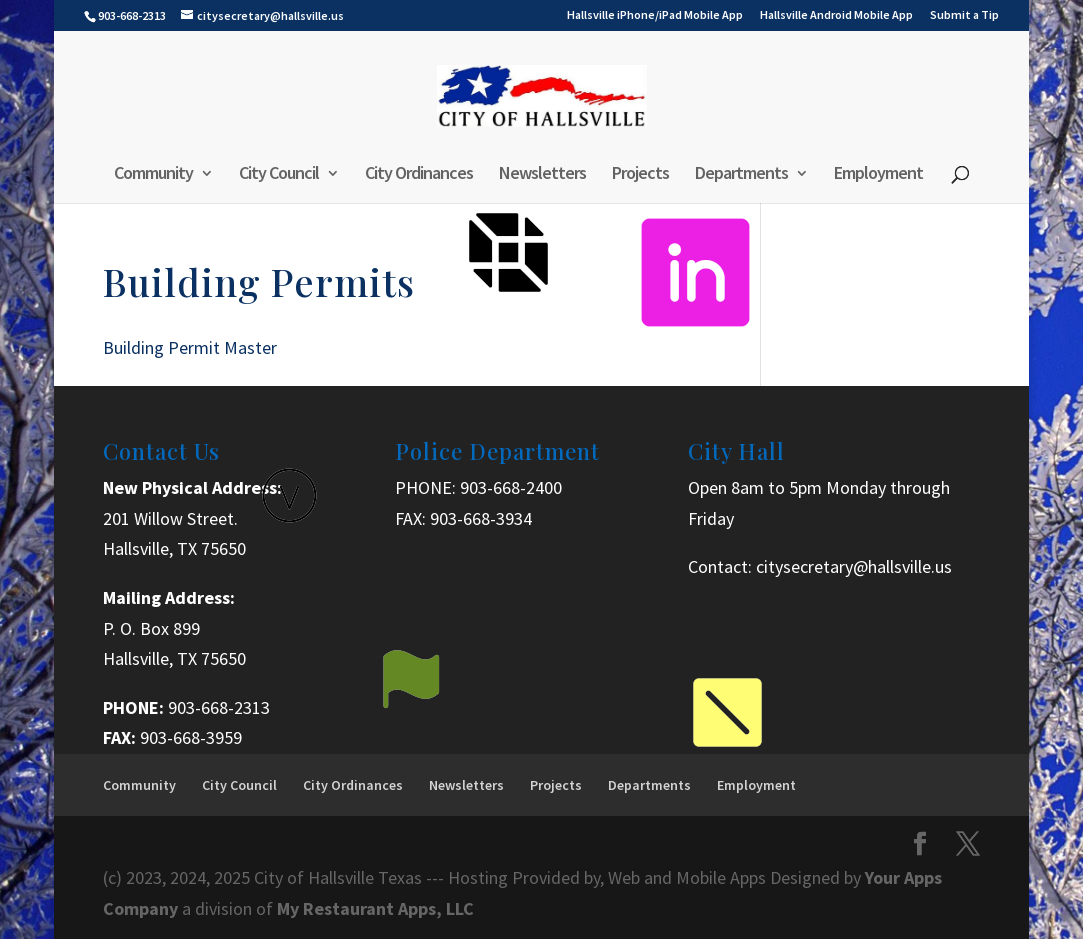  What do you see at coordinates (508, 252) in the screenshot?
I see `view 3D model or object` at bounding box center [508, 252].